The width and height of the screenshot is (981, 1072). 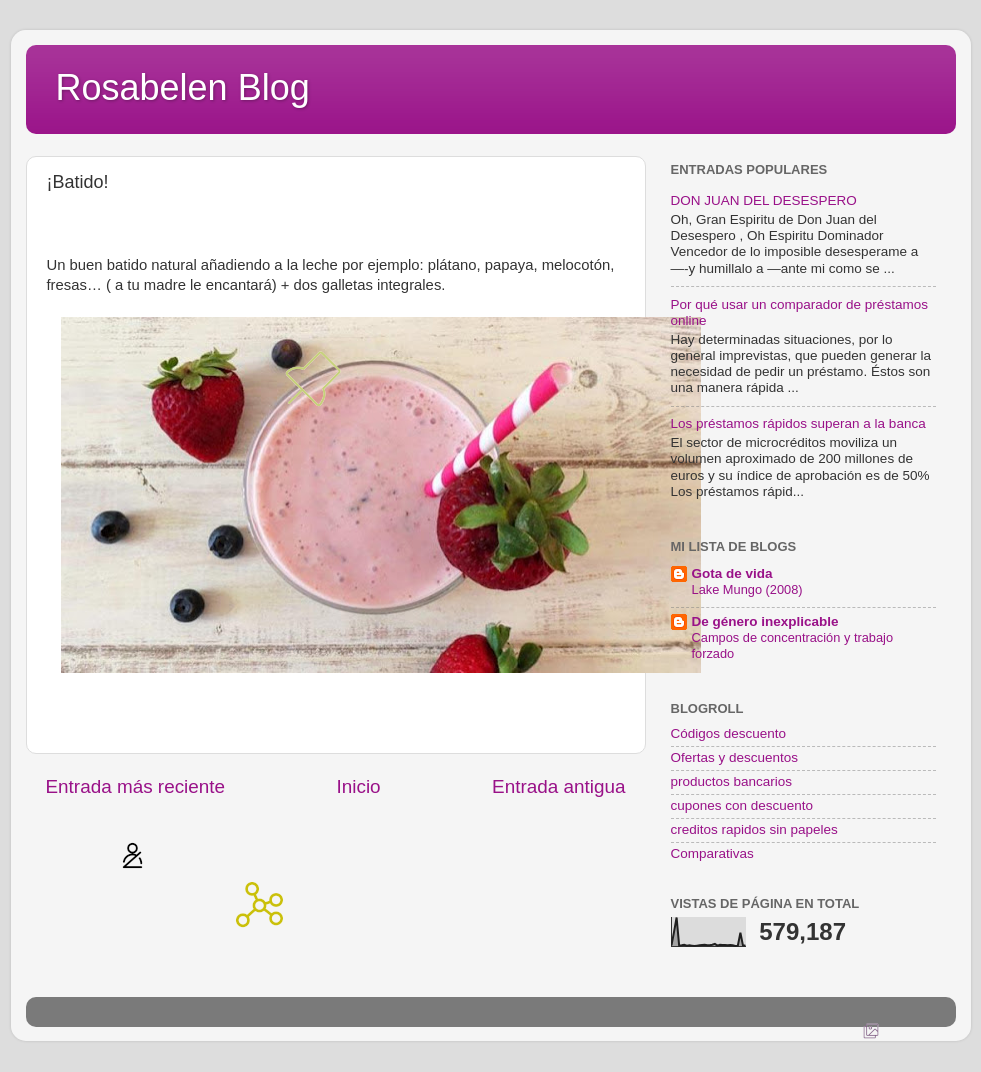 I want to click on fasten seatbelt reminder, so click(x=132, y=855).